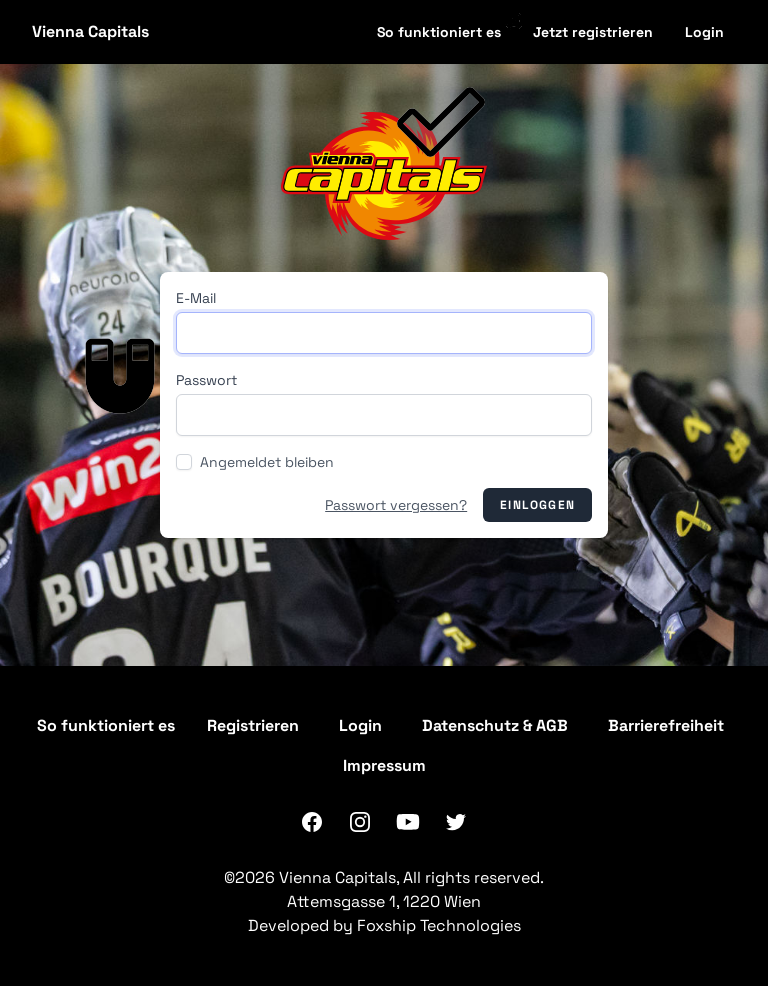 The height and width of the screenshot is (986, 768). What do you see at coordinates (514, 21) in the screenshot?
I see `enable motion photos capture` at bounding box center [514, 21].